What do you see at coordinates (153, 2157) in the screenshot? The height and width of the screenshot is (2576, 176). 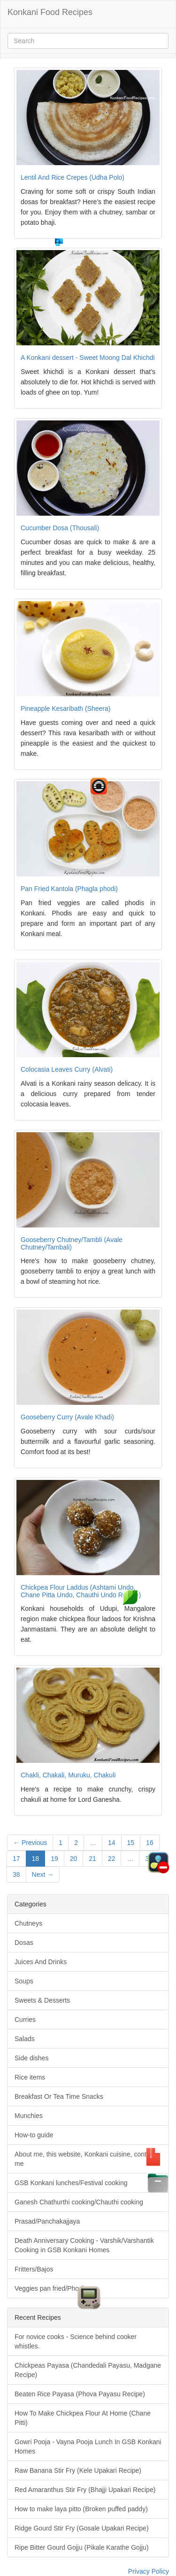 I see `a compressed tar archive file (.tar.z)` at bounding box center [153, 2157].